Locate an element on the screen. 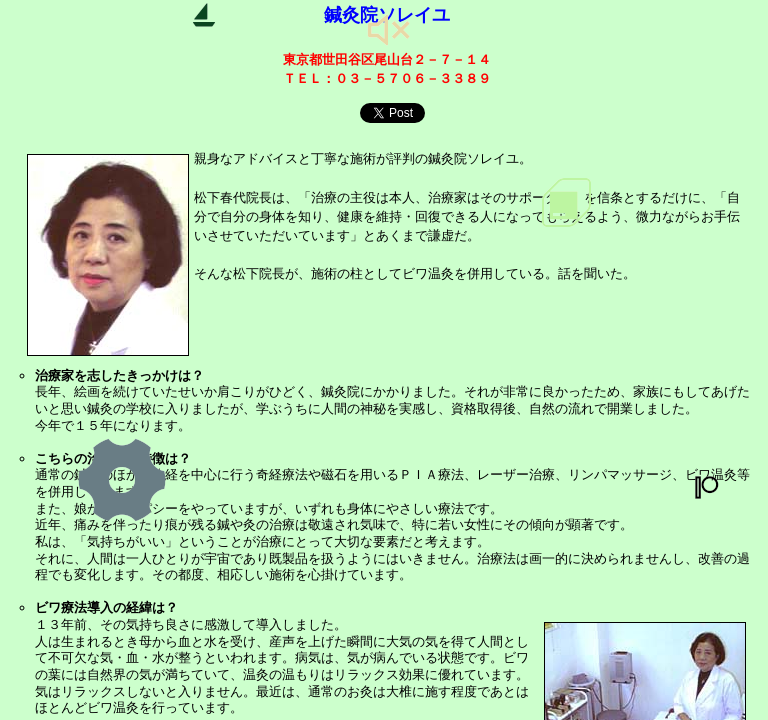 The height and width of the screenshot is (720, 768). view nearby marina or sailing destinations is located at coordinates (204, 15).